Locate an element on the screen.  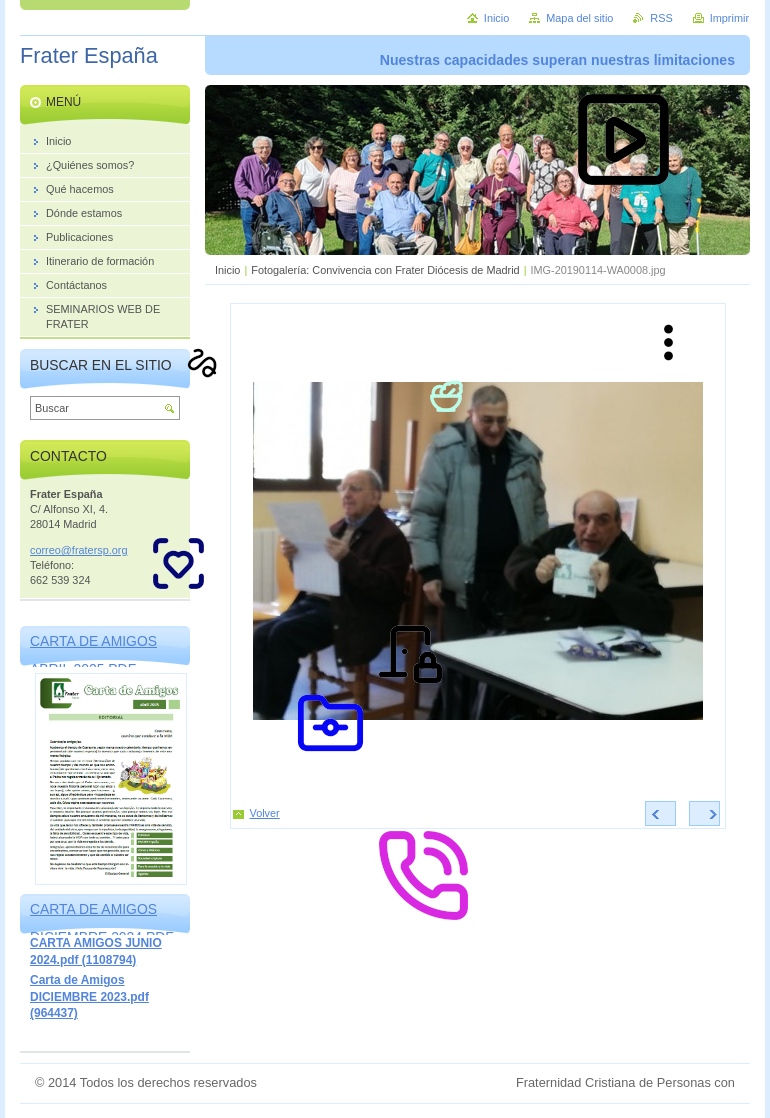
access git repository folder is located at coordinates (330, 724).